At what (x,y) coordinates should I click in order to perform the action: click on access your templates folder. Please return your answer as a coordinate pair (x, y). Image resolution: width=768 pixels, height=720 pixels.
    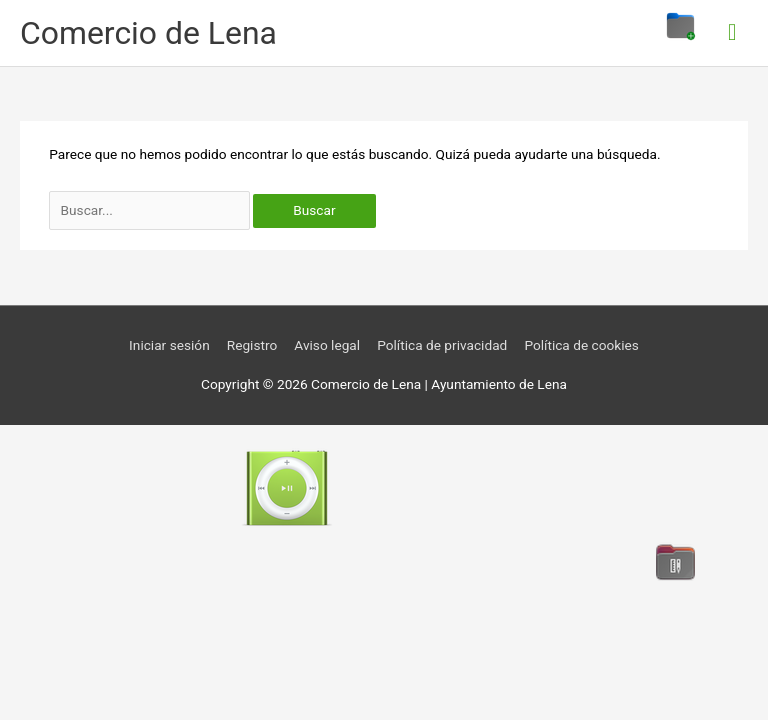
    Looking at the image, I should click on (675, 561).